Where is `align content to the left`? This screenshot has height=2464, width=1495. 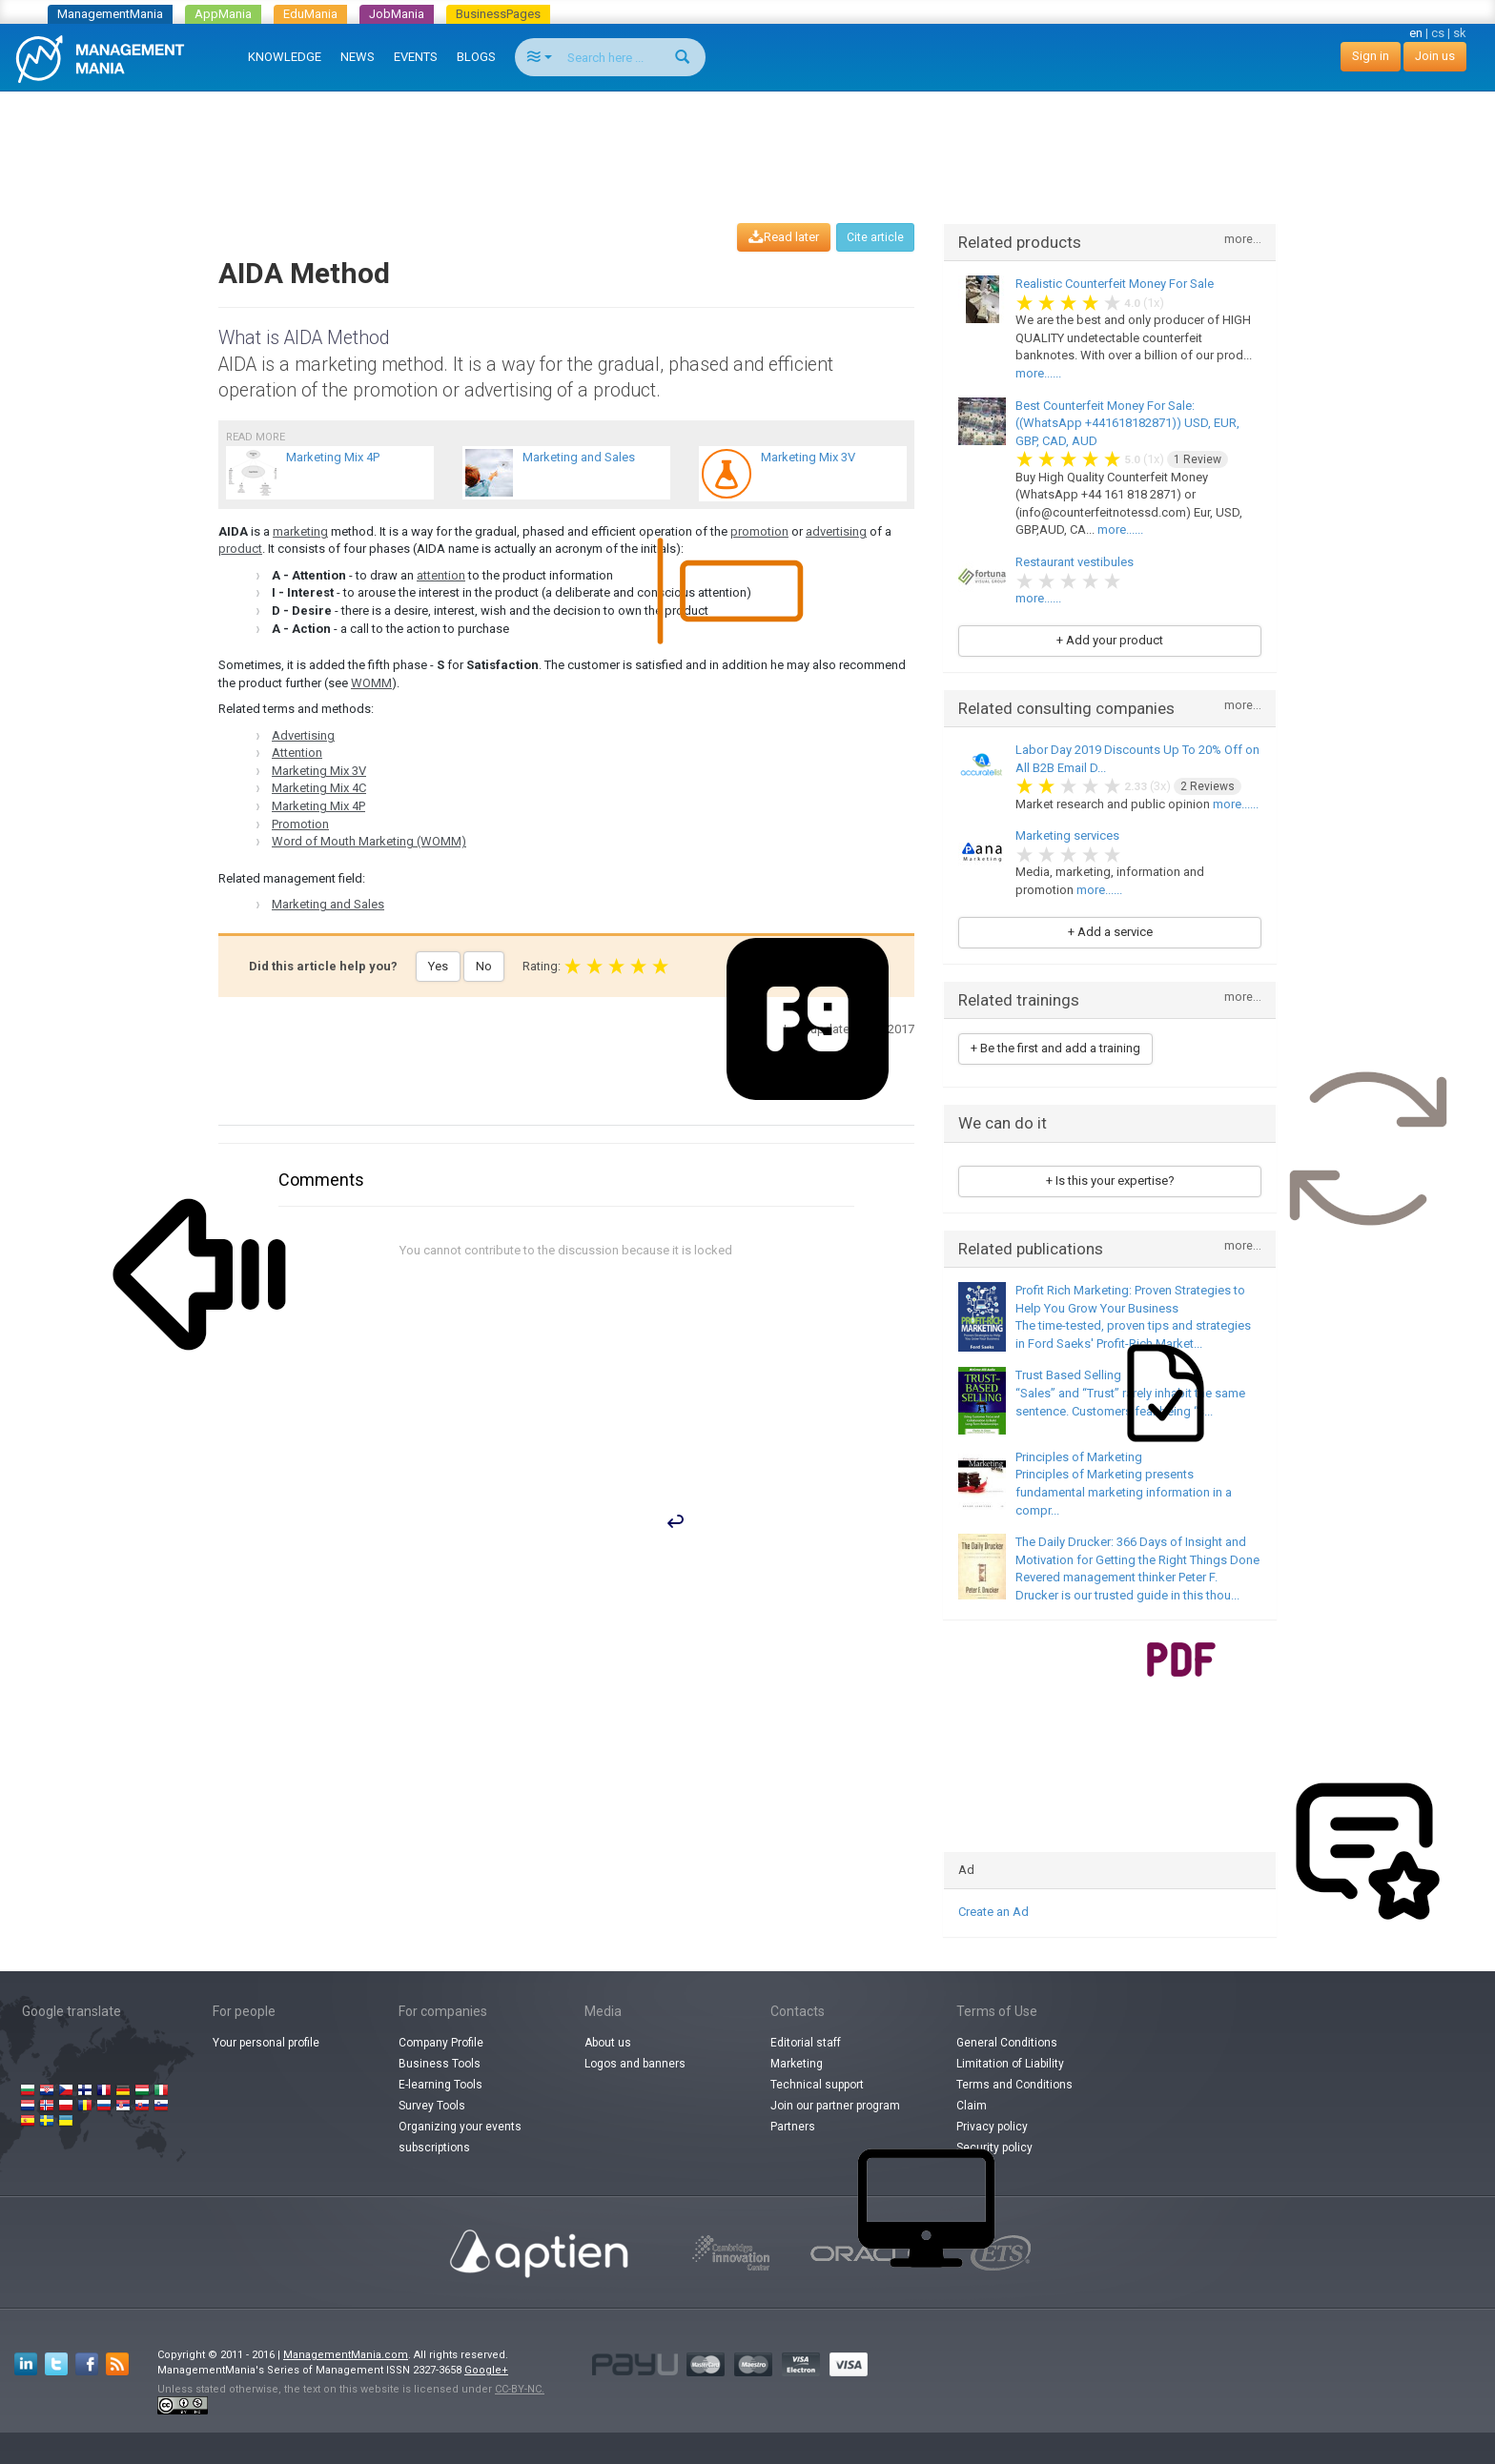
align content to the left is located at coordinates (727, 591).